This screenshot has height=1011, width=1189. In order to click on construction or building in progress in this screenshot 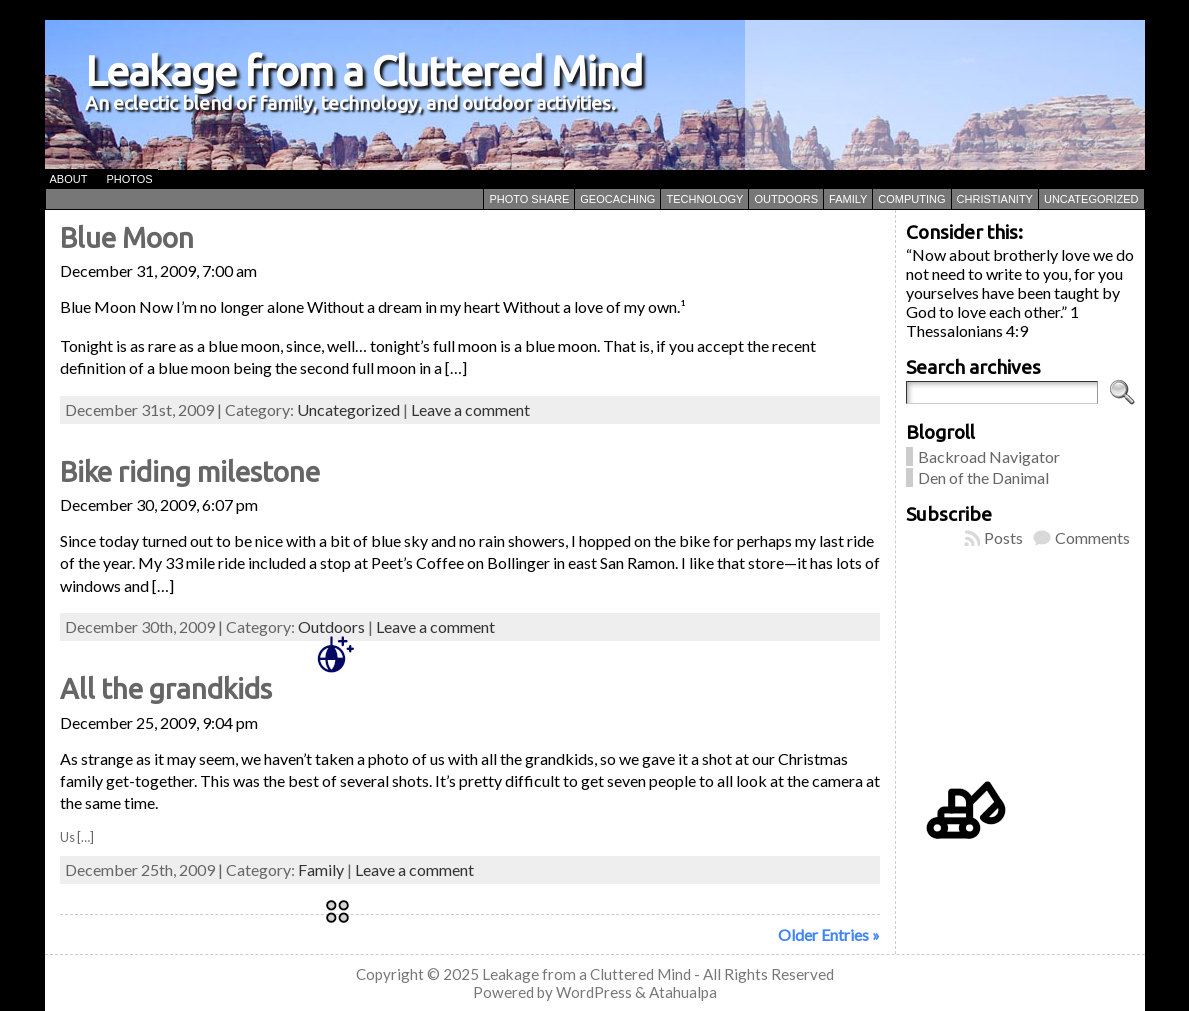, I will do `click(966, 810)`.